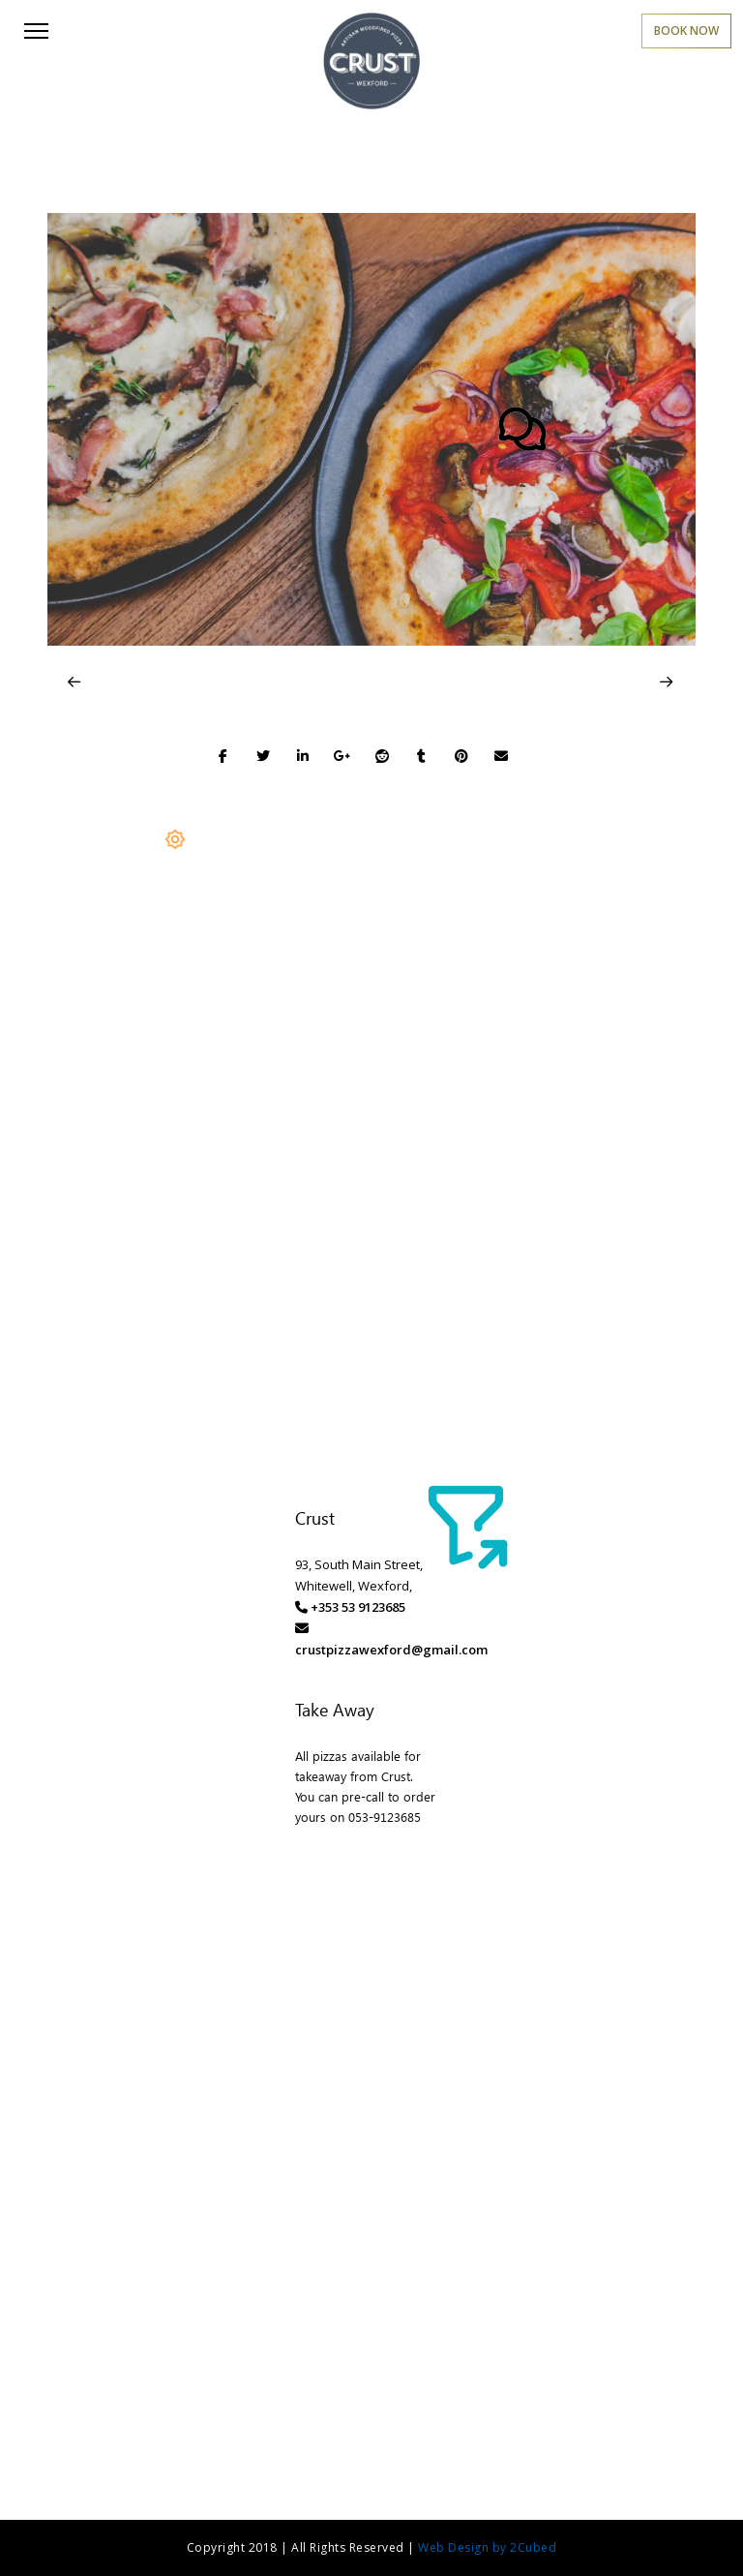 The image size is (743, 2576). I want to click on adjust screen brightness settings, so click(175, 839).